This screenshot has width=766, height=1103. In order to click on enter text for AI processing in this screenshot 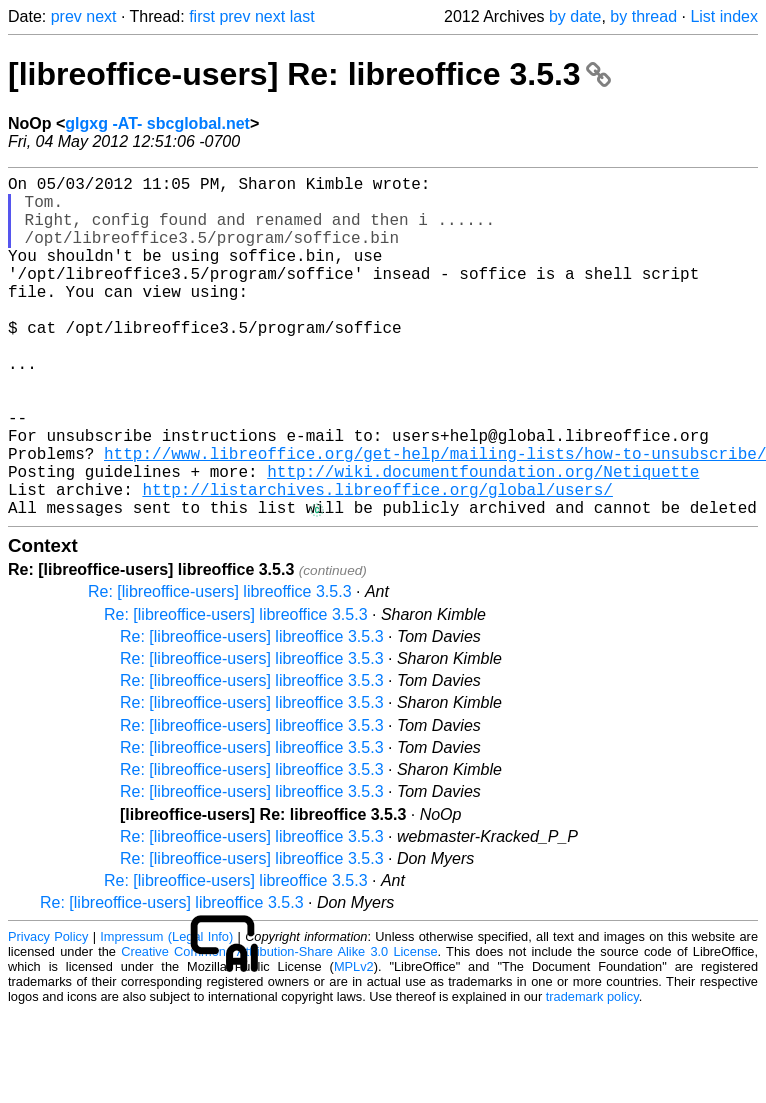, I will do `click(222, 936)`.